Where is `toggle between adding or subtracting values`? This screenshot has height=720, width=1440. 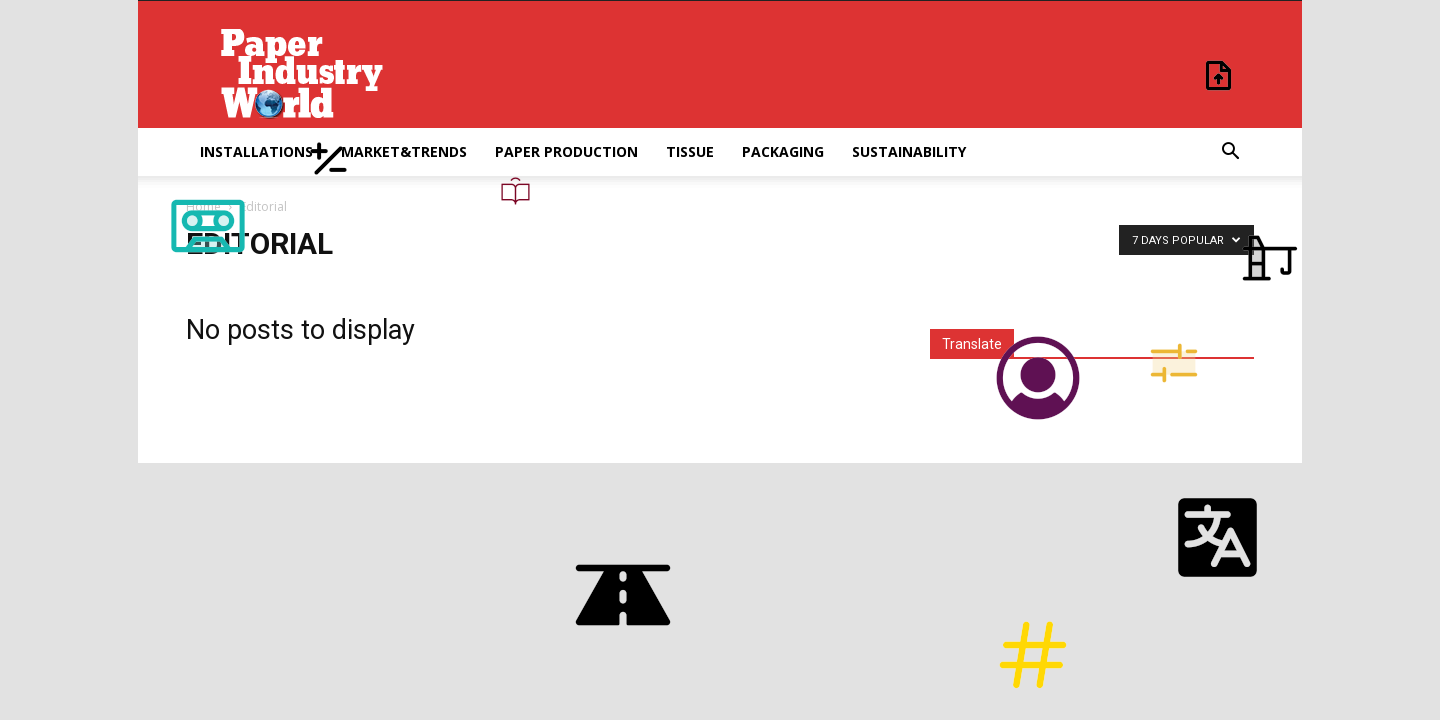
toggle between adding or subtracting values is located at coordinates (328, 160).